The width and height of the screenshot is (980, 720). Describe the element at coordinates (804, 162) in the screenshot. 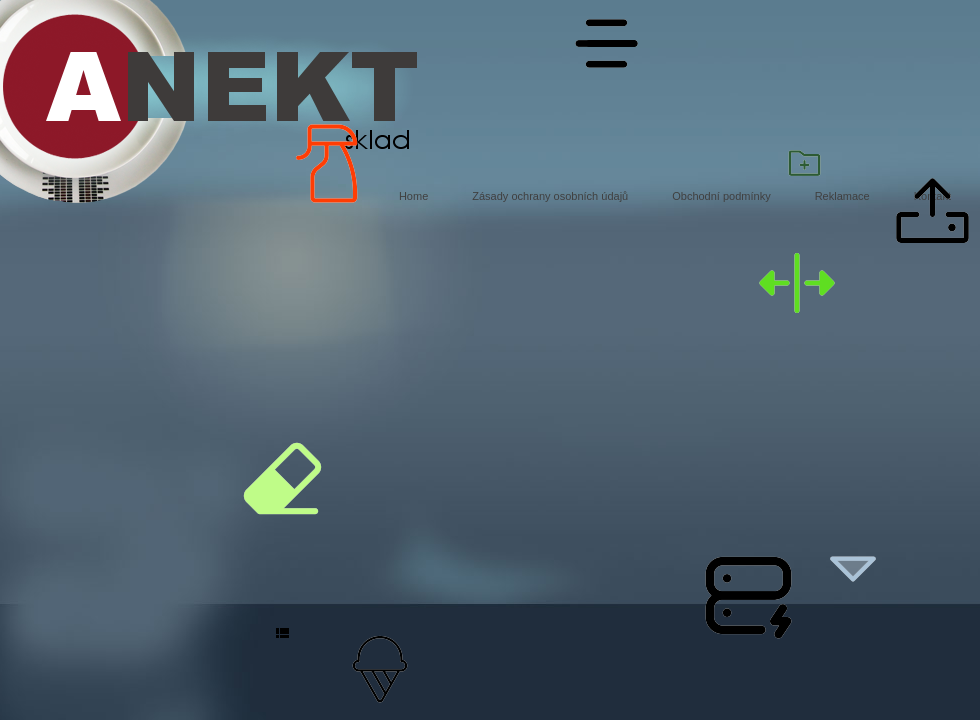

I see `create a new folder` at that location.